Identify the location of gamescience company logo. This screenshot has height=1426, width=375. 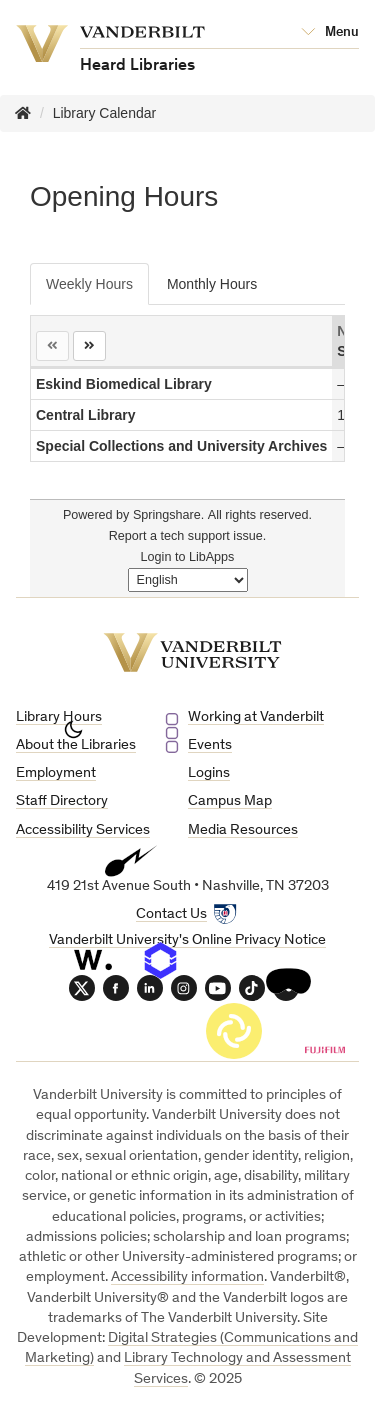
(131, 861).